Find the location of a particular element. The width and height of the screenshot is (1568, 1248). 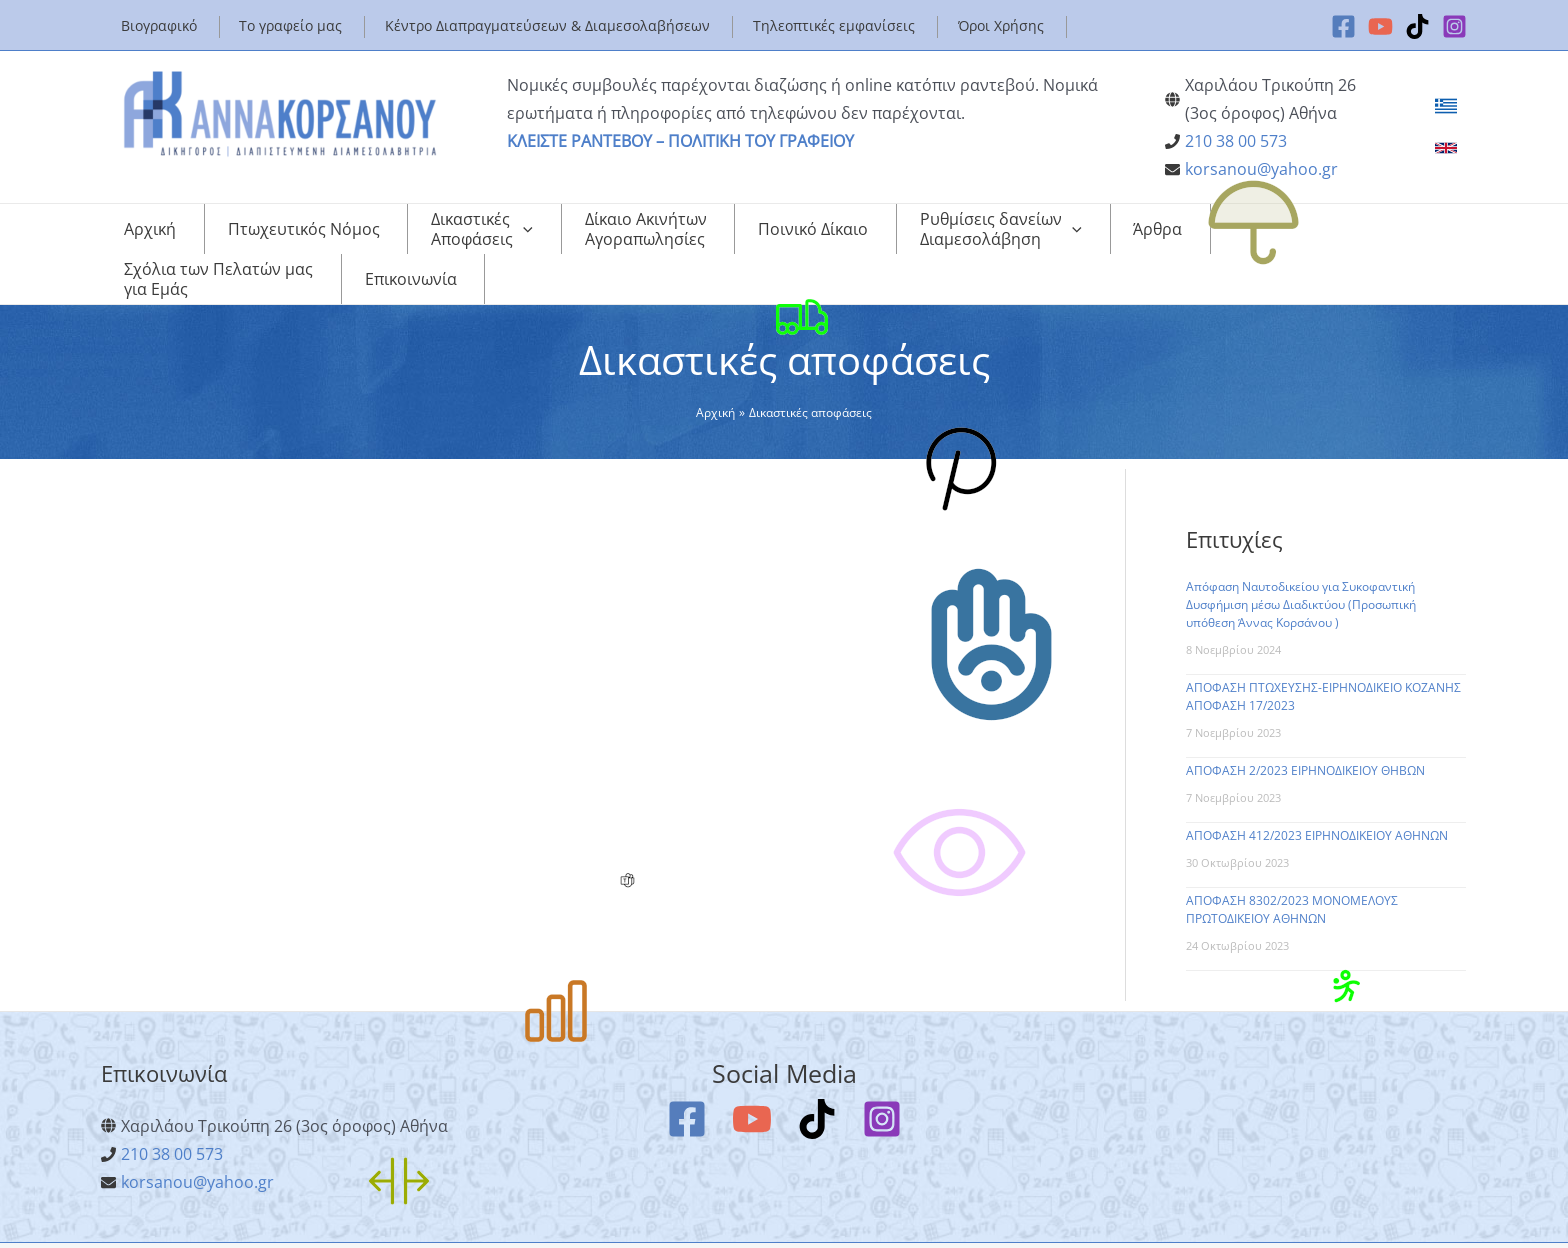

view analytics and statistics is located at coordinates (556, 1011).